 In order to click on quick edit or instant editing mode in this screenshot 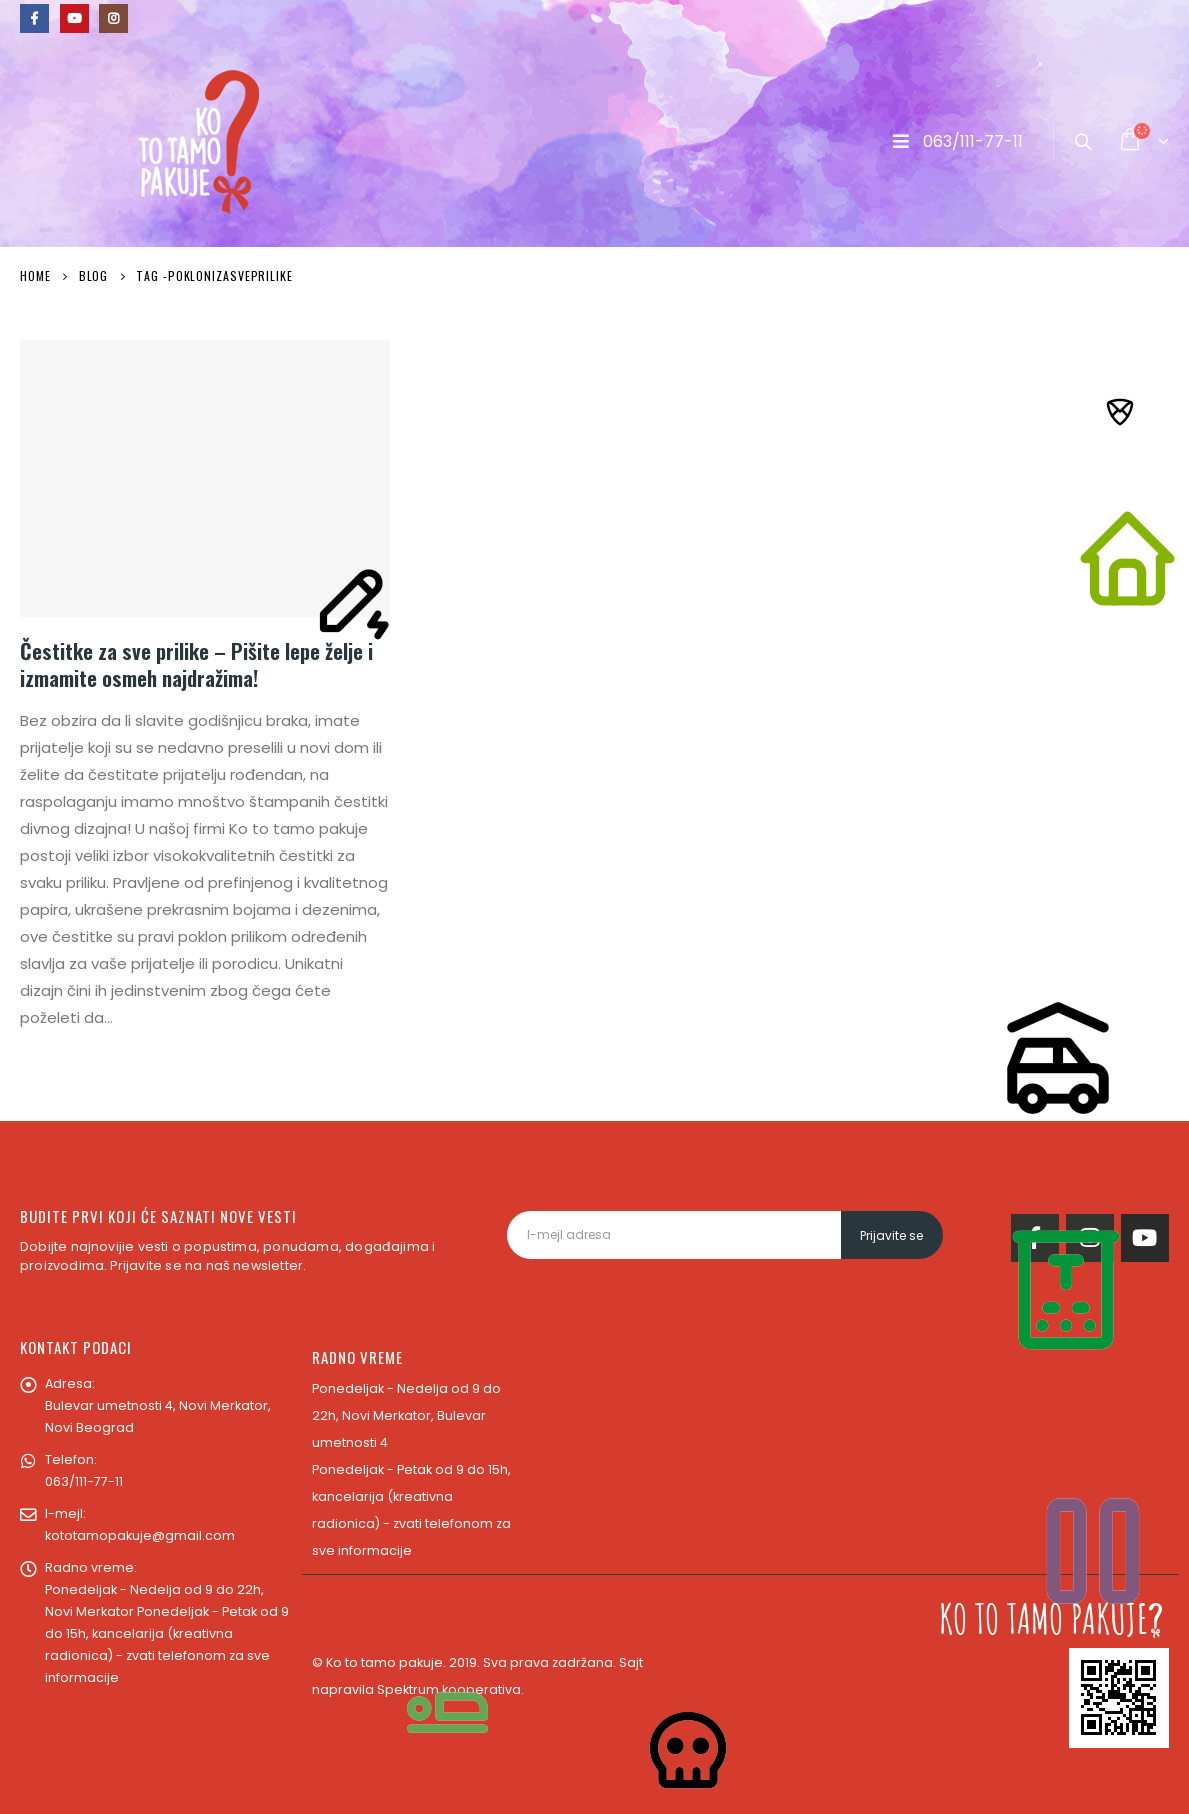, I will do `click(352, 599)`.